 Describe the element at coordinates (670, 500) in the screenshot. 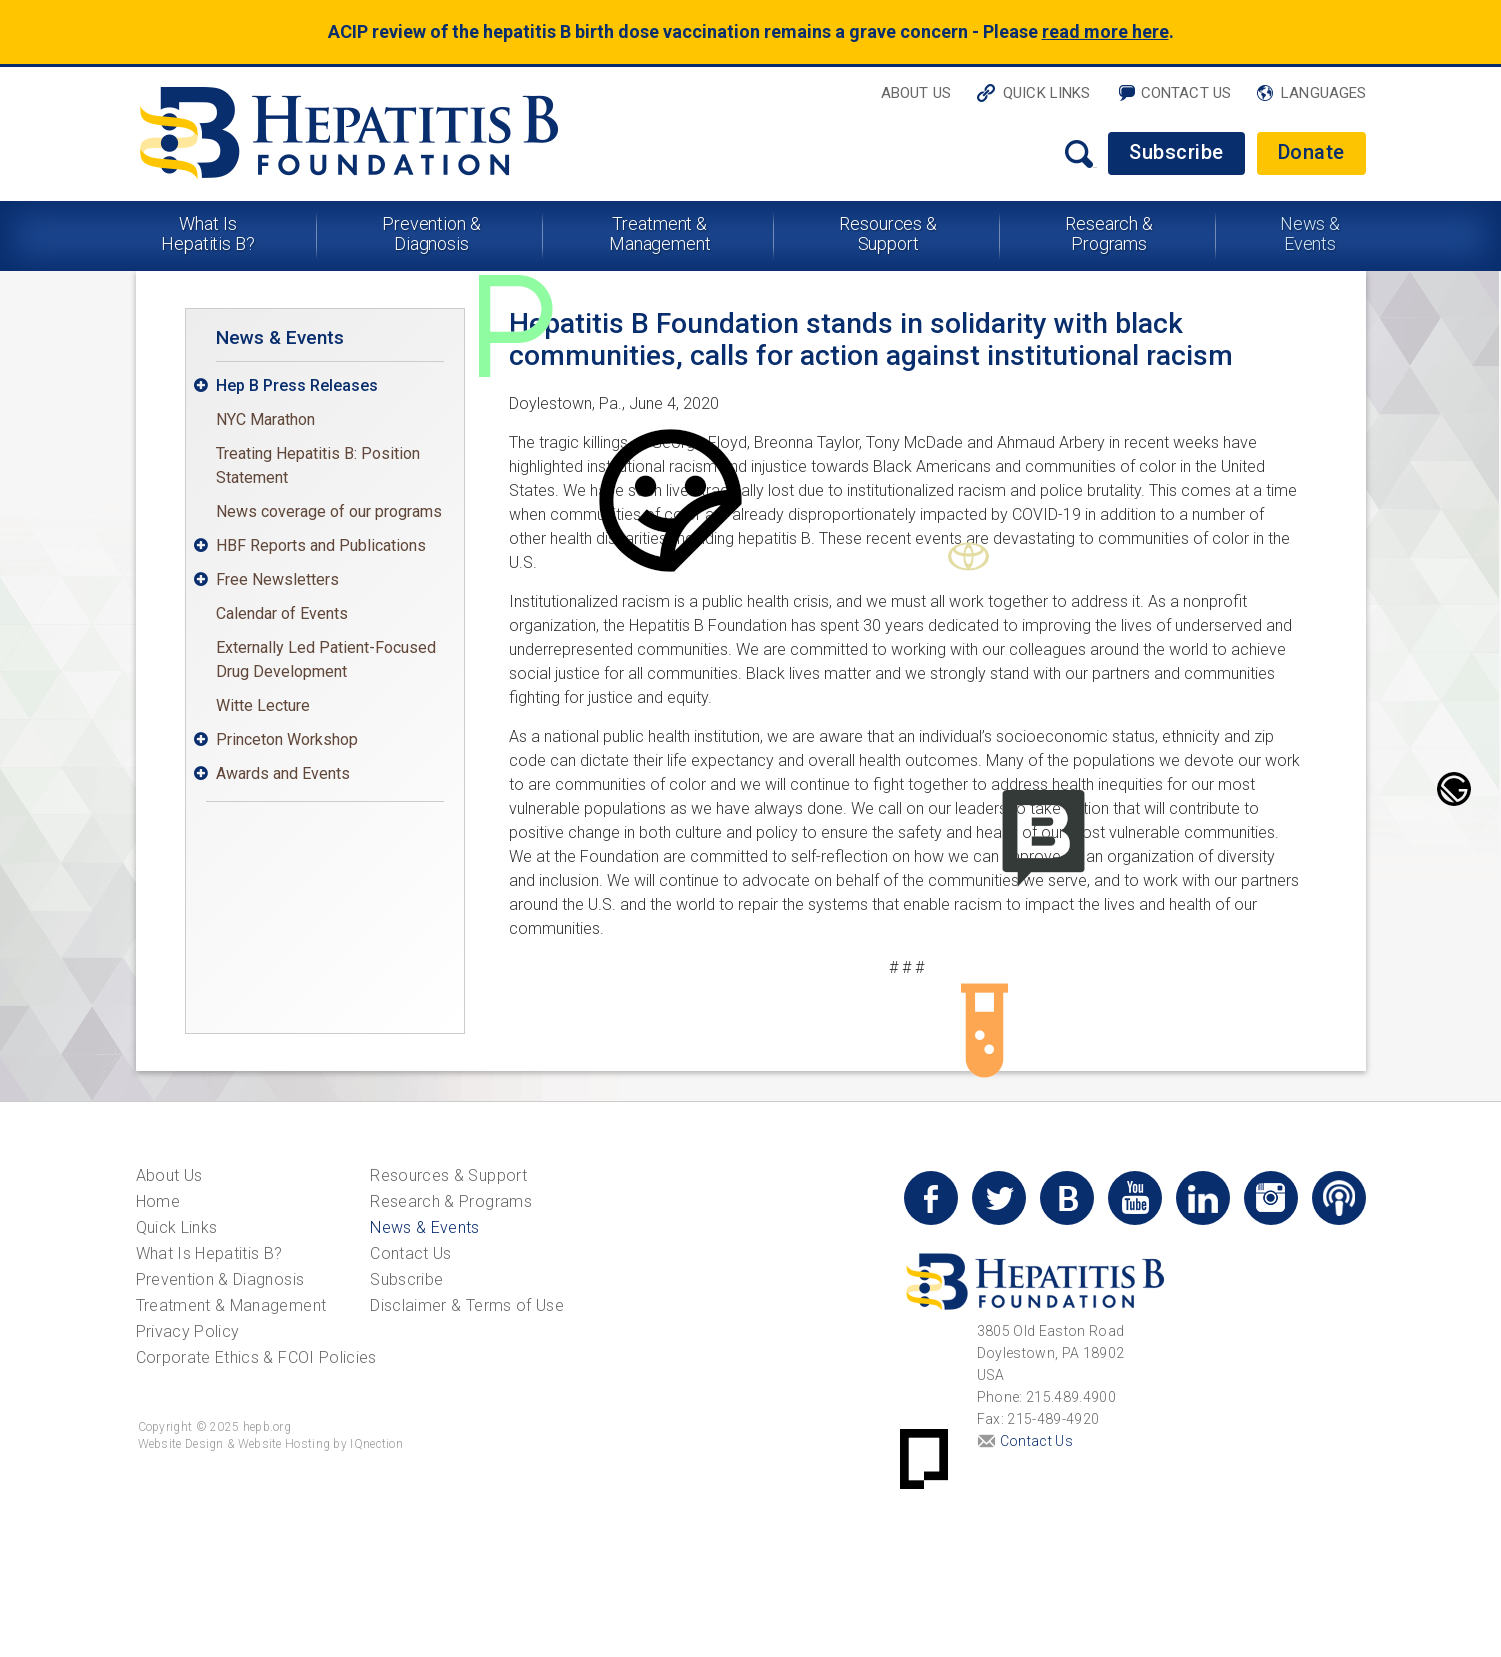

I see `add a sticker to your message` at that location.